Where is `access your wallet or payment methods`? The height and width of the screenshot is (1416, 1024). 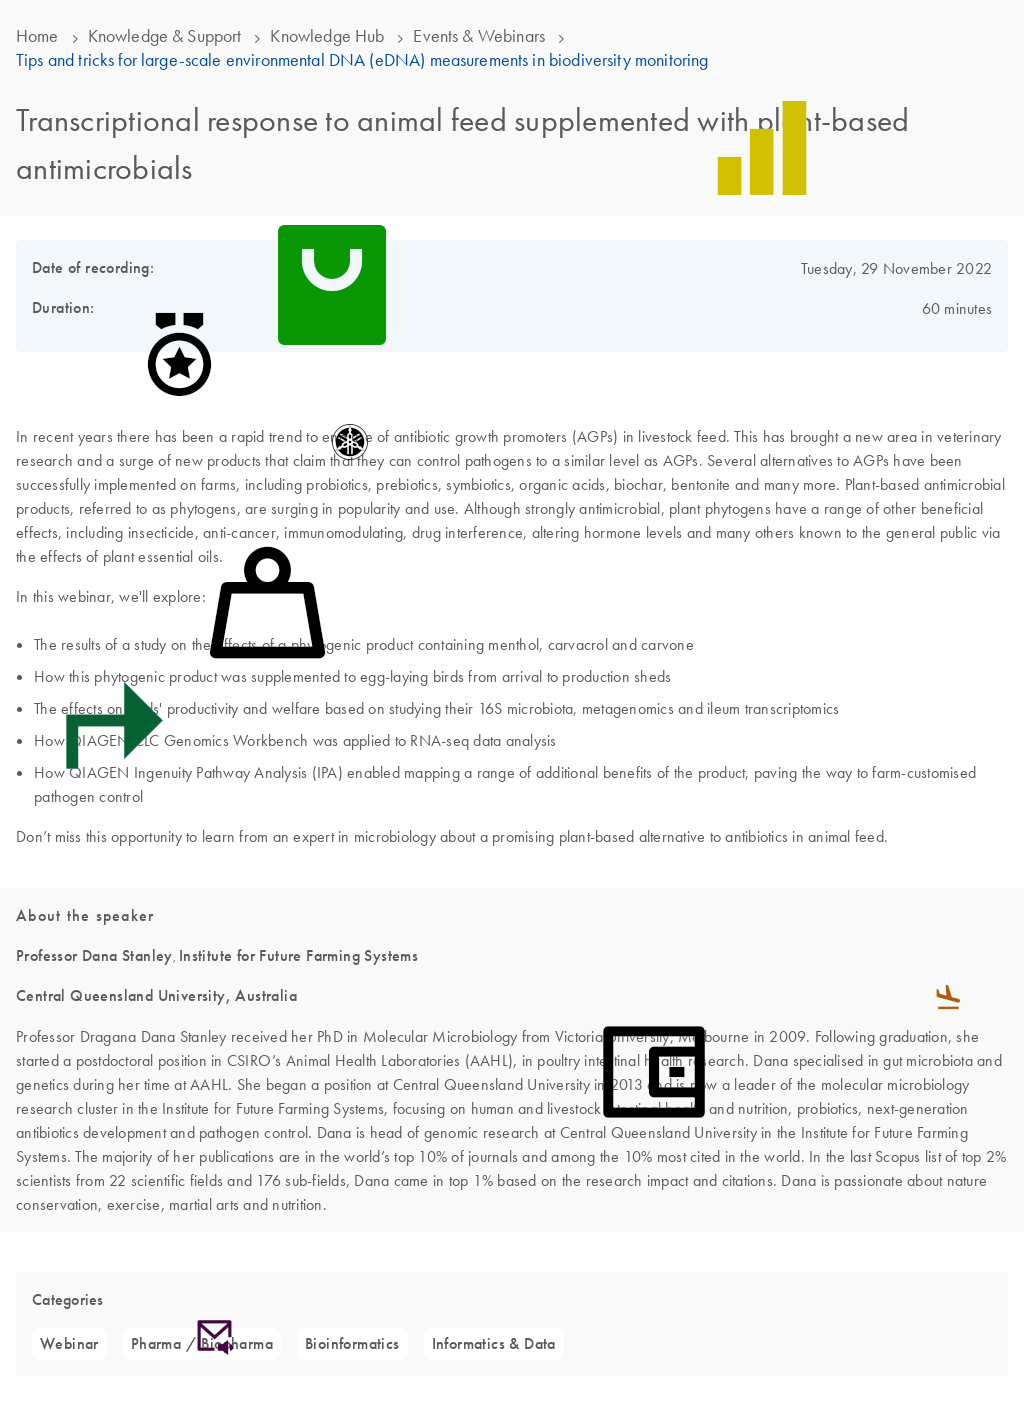
access your wallet or payment methods is located at coordinates (654, 1072).